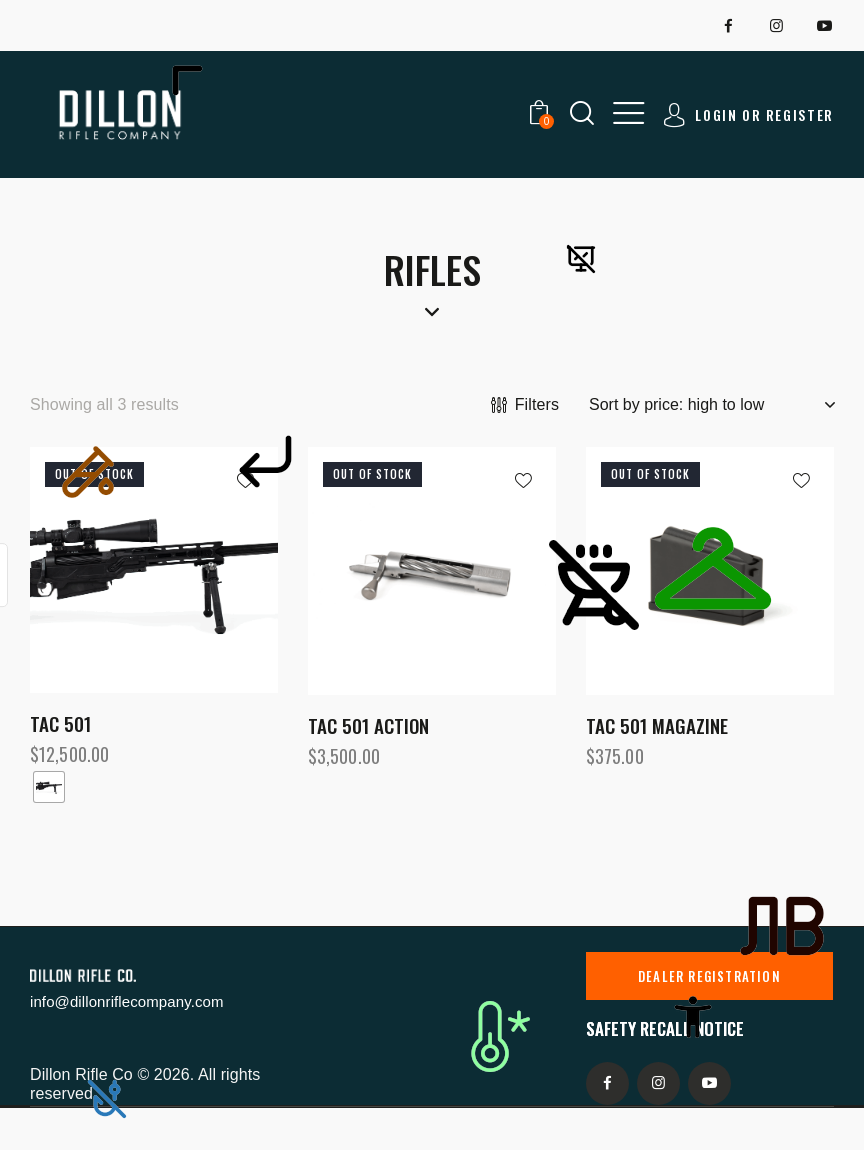 The image size is (864, 1150). What do you see at coordinates (693, 1017) in the screenshot?
I see `access accessibility settings` at bounding box center [693, 1017].